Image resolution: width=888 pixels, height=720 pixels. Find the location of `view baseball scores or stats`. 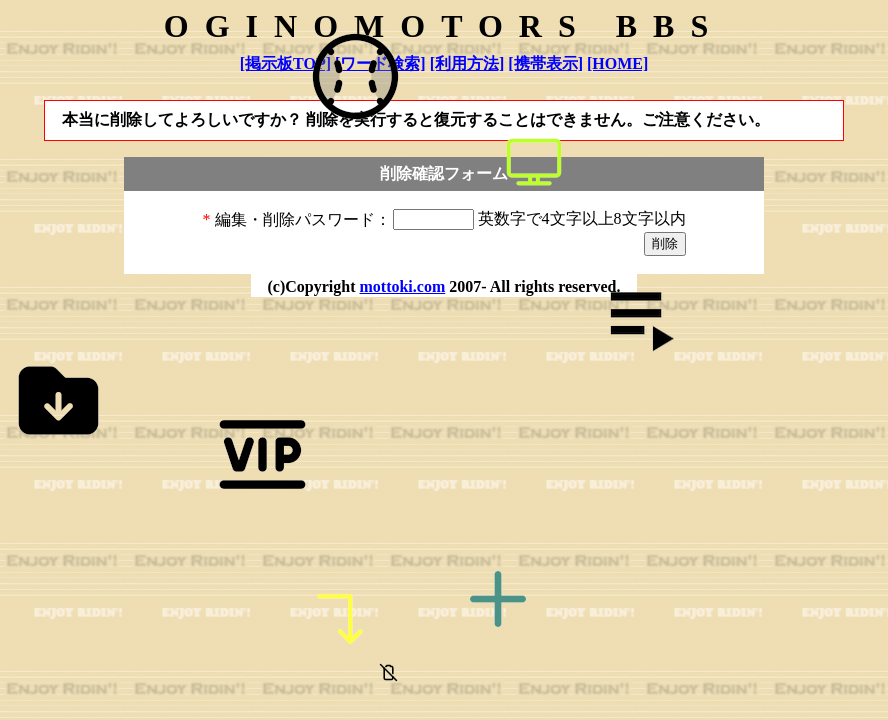

view baseball scores or stats is located at coordinates (355, 76).